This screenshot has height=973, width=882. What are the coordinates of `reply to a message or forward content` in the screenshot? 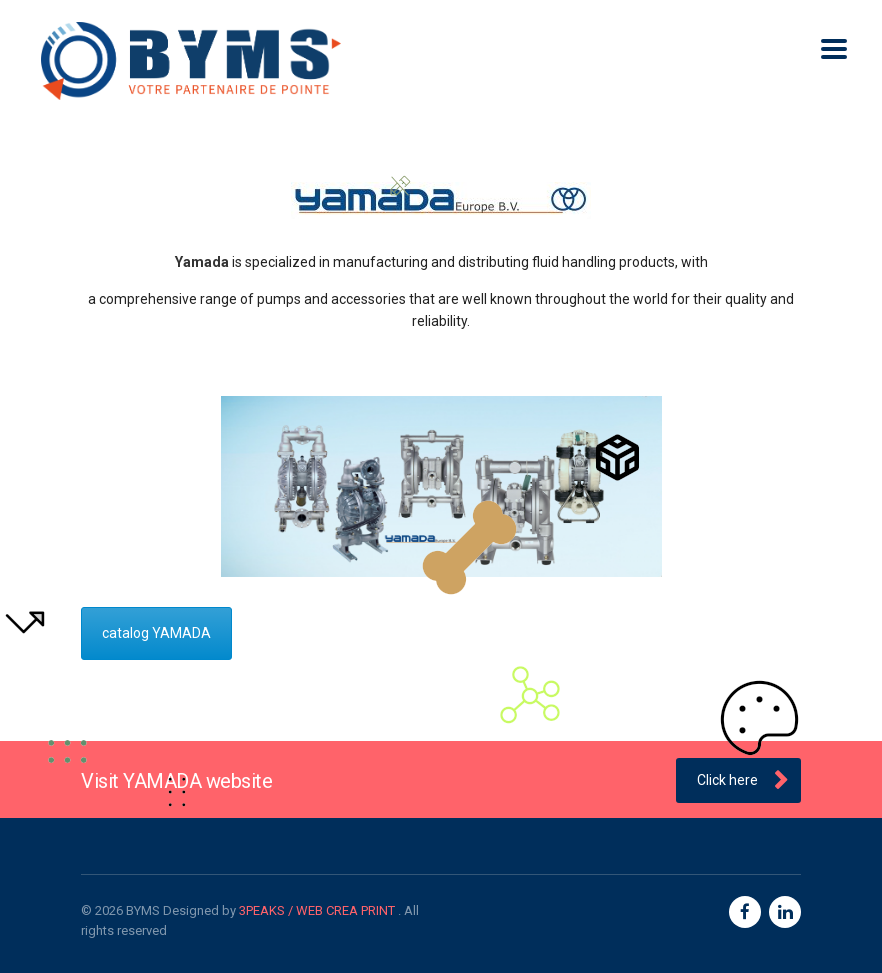 It's located at (25, 621).